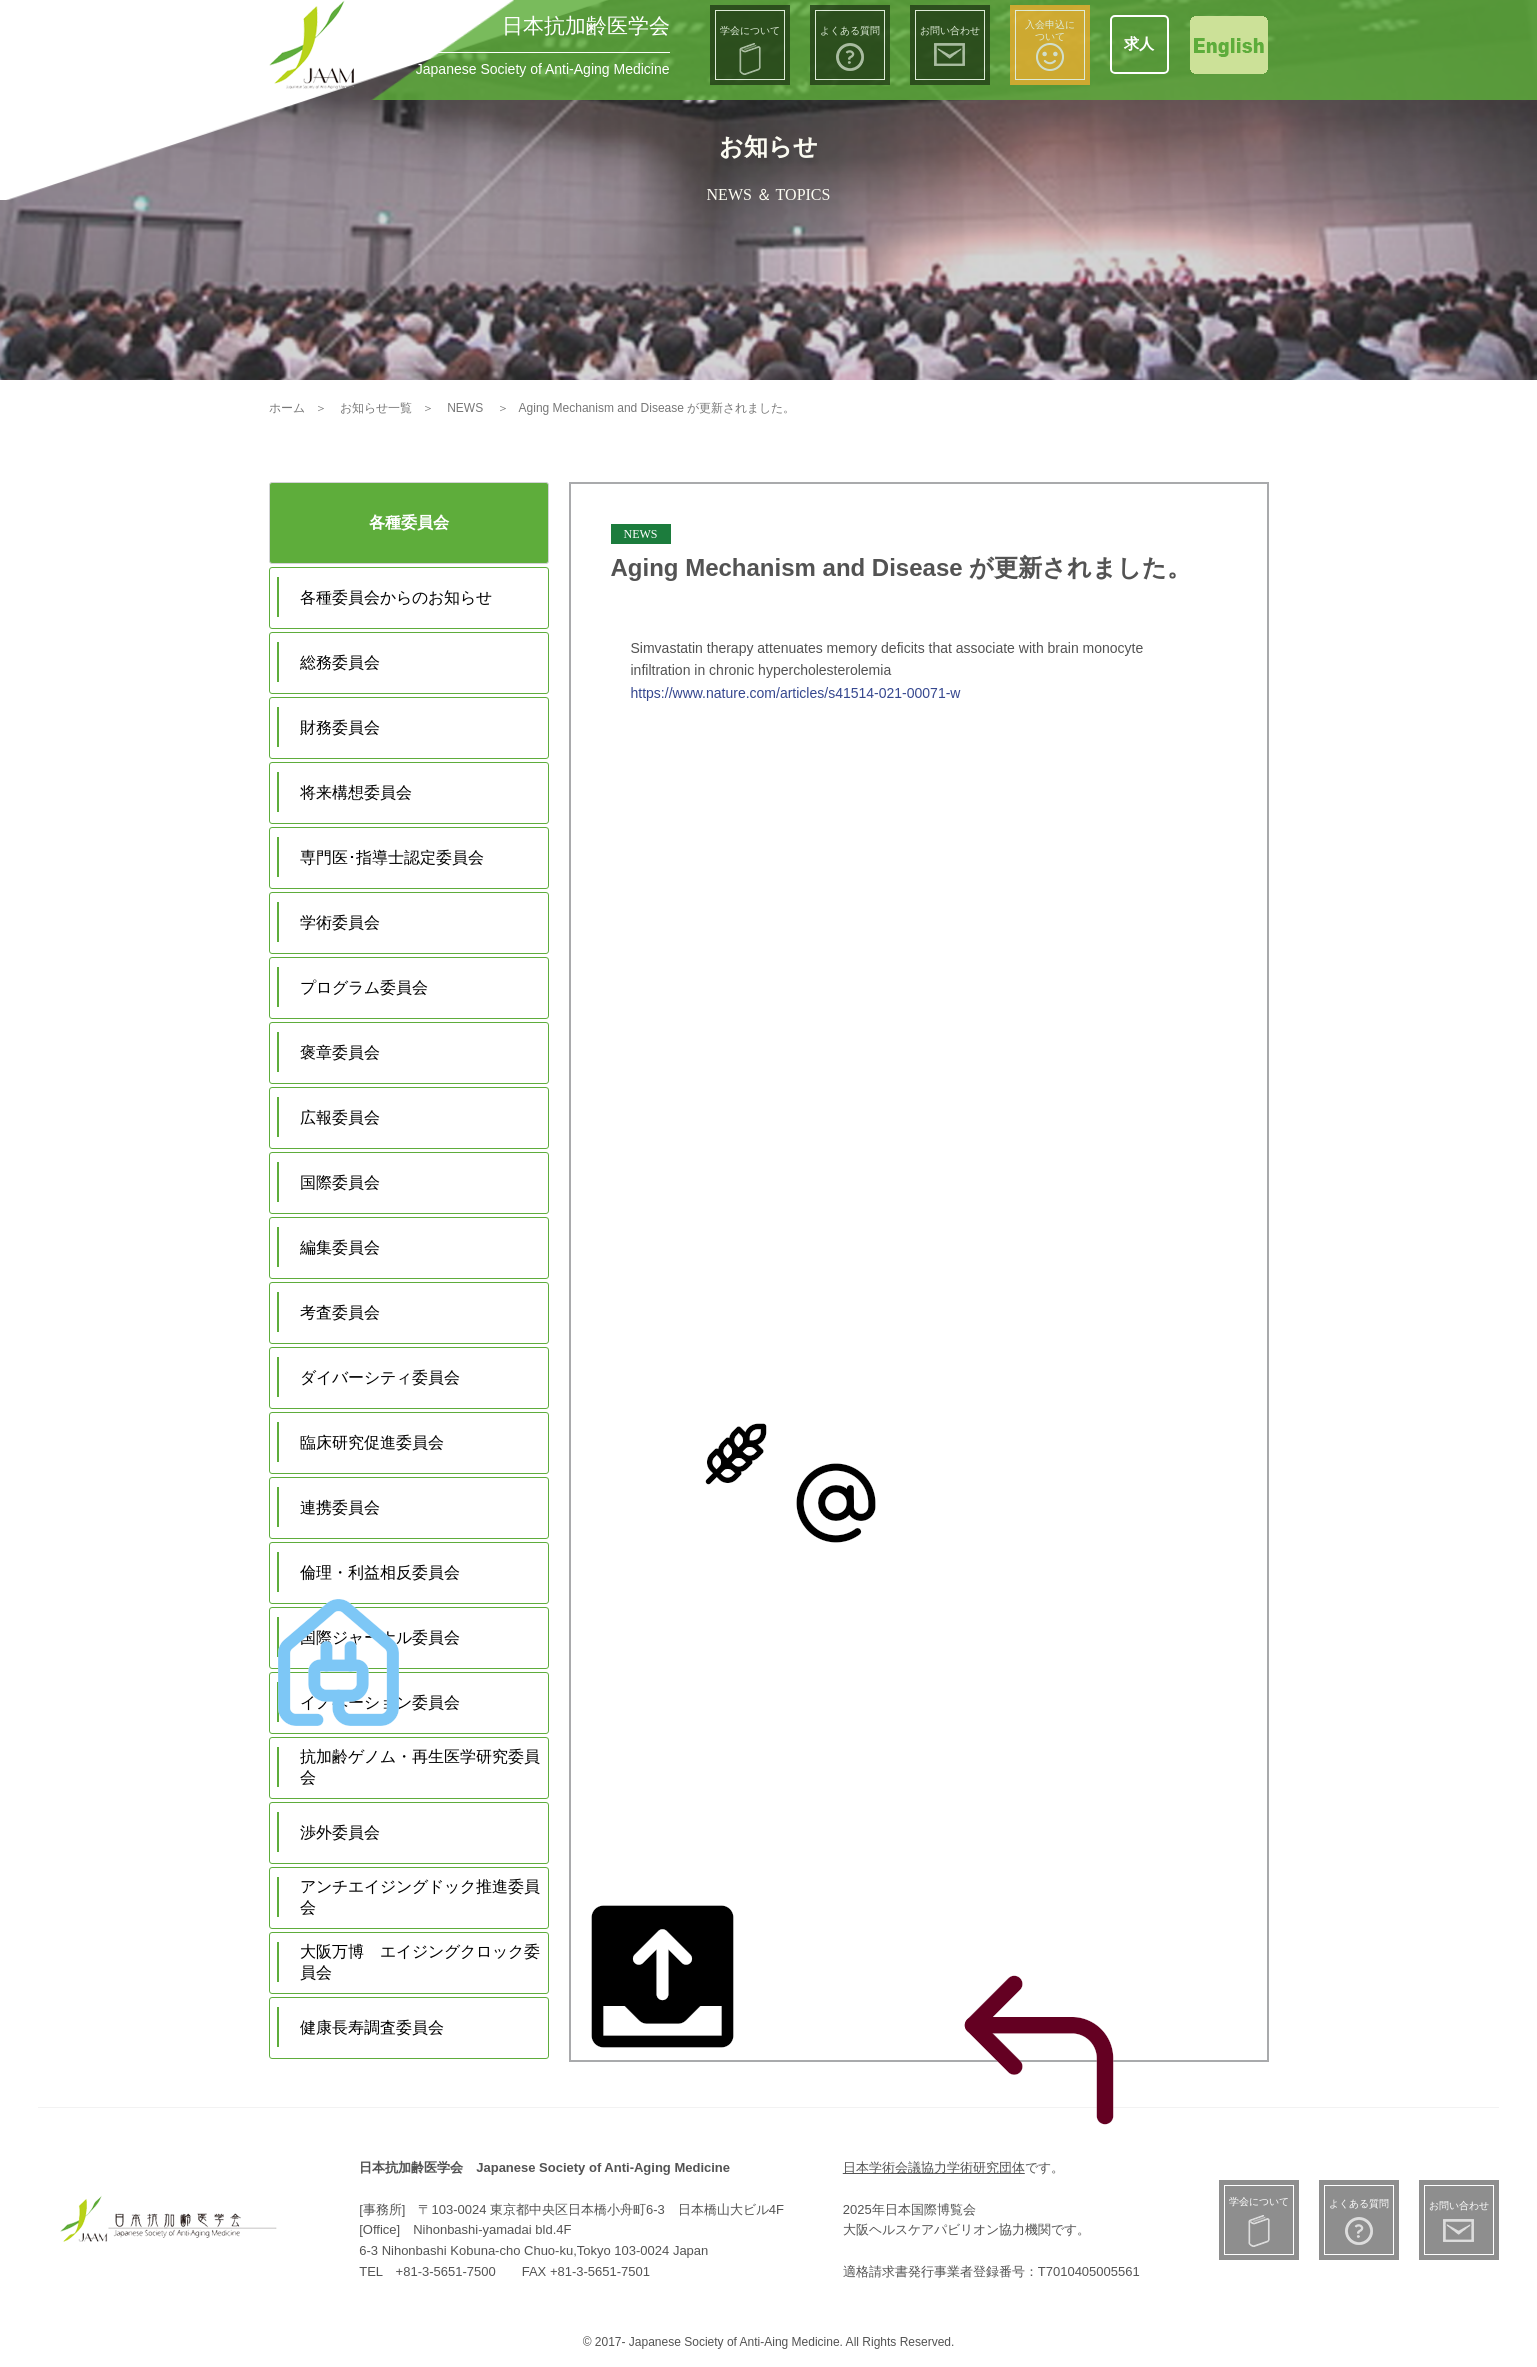 The image size is (1537, 2367). What do you see at coordinates (662, 1976) in the screenshot?
I see `upload file to inbox or tray` at bounding box center [662, 1976].